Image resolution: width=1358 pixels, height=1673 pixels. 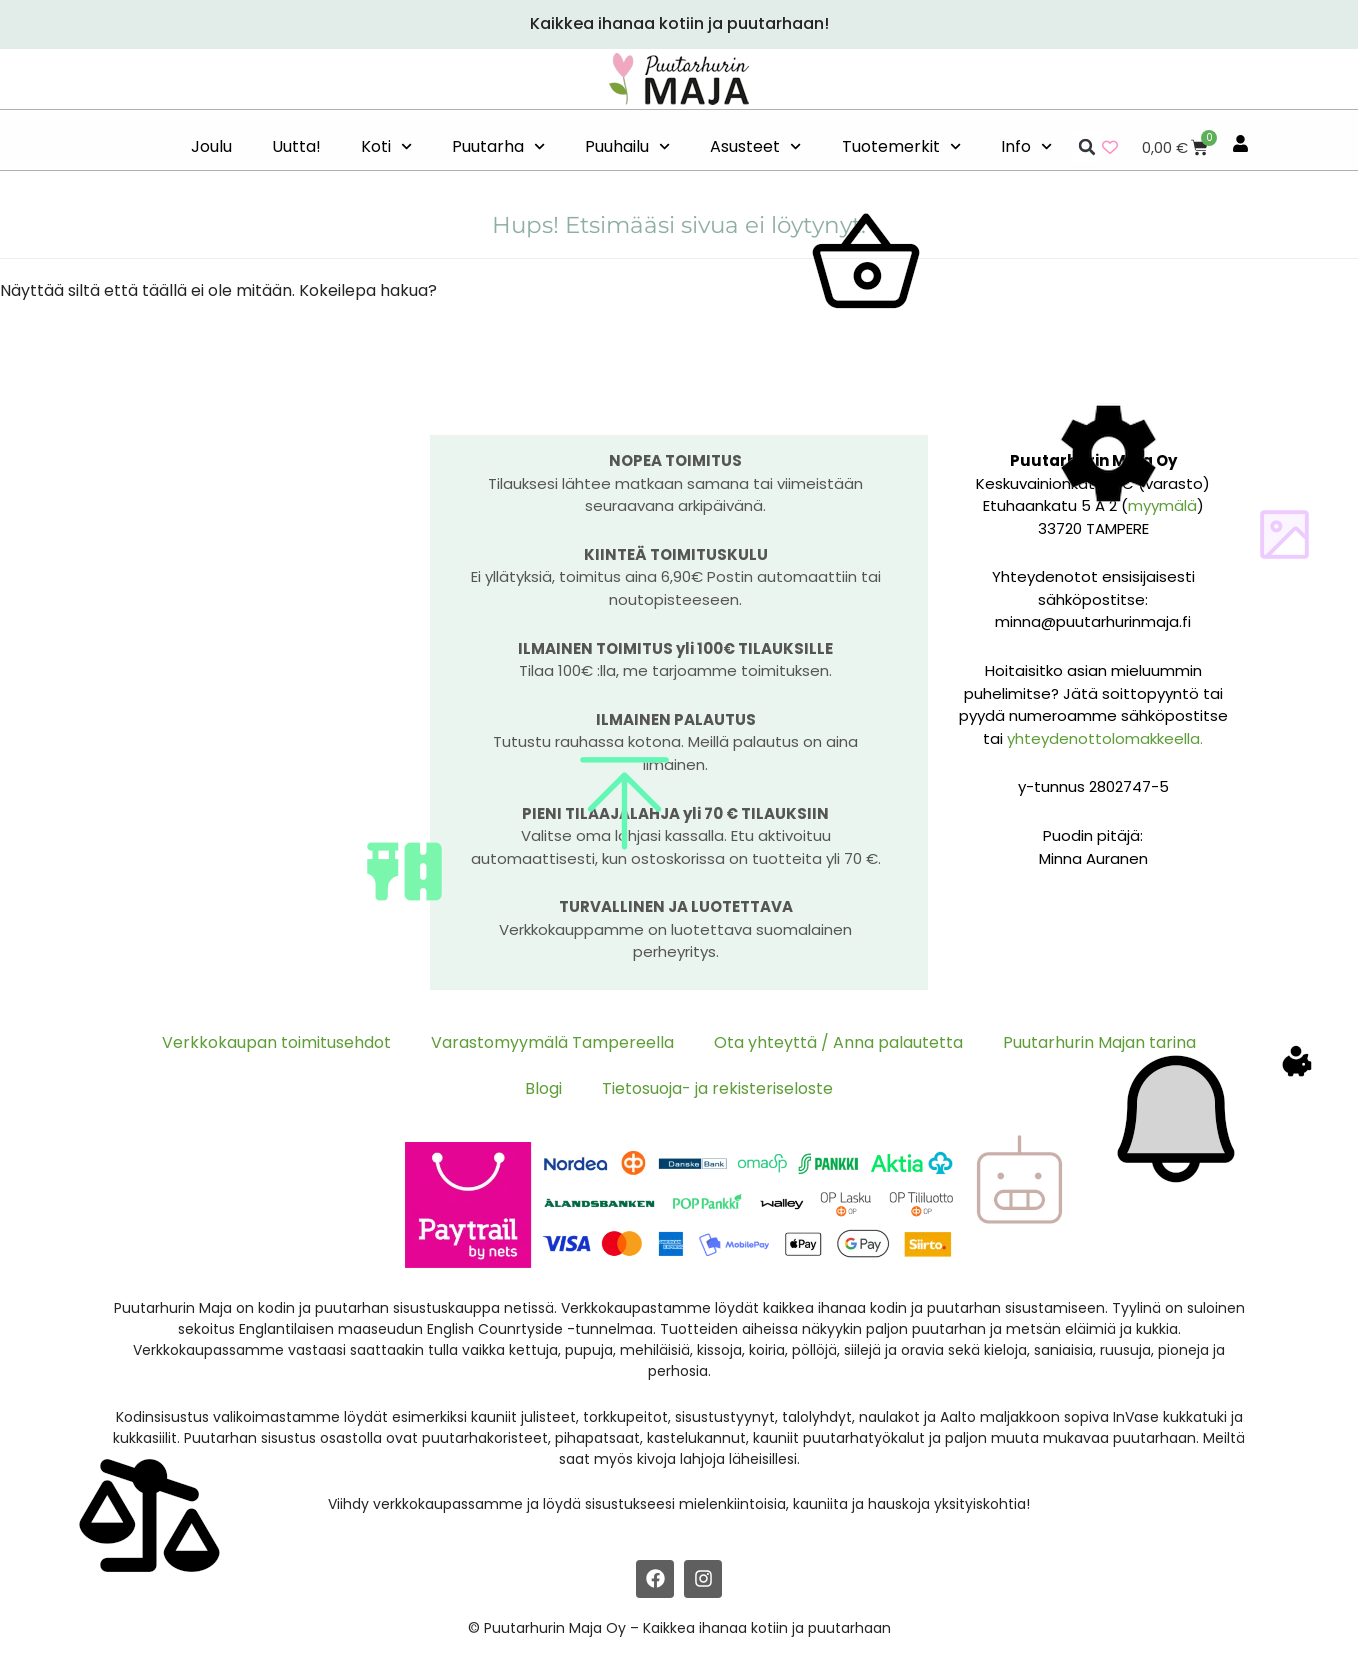 I want to click on view notifications, so click(x=1176, y=1119).